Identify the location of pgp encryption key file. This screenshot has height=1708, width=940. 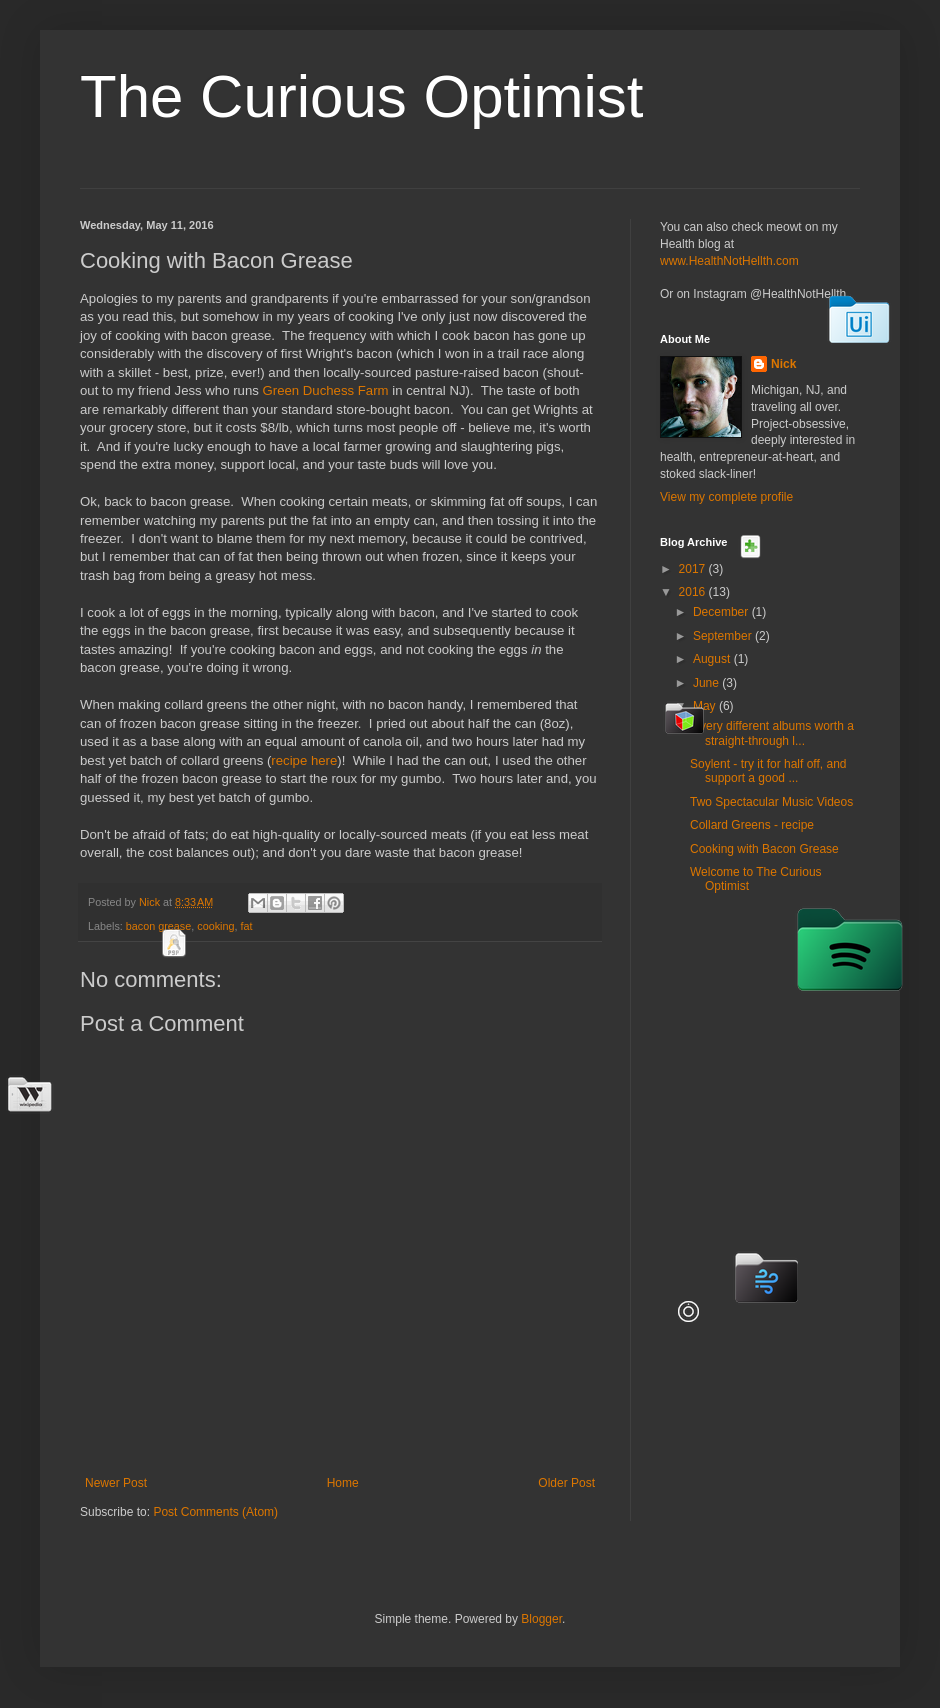
(174, 943).